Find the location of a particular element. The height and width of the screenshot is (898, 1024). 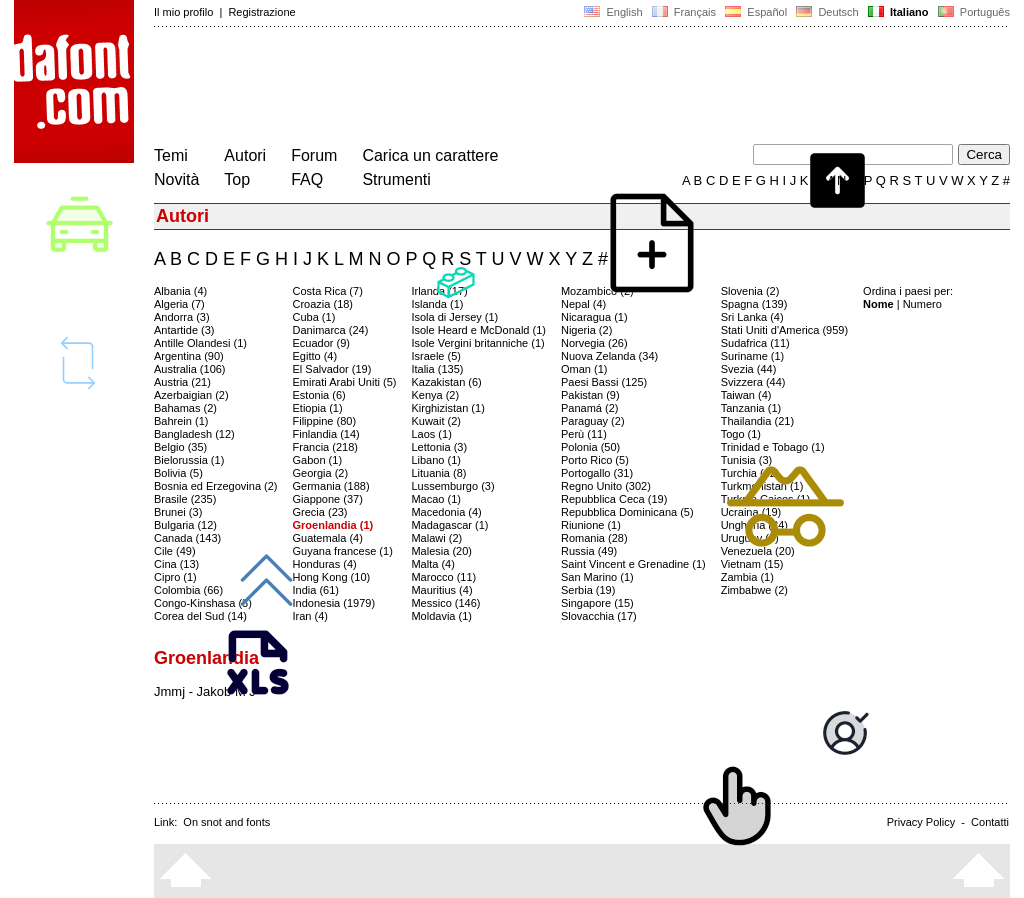

scroll to top of page is located at coordinates (266, 582).